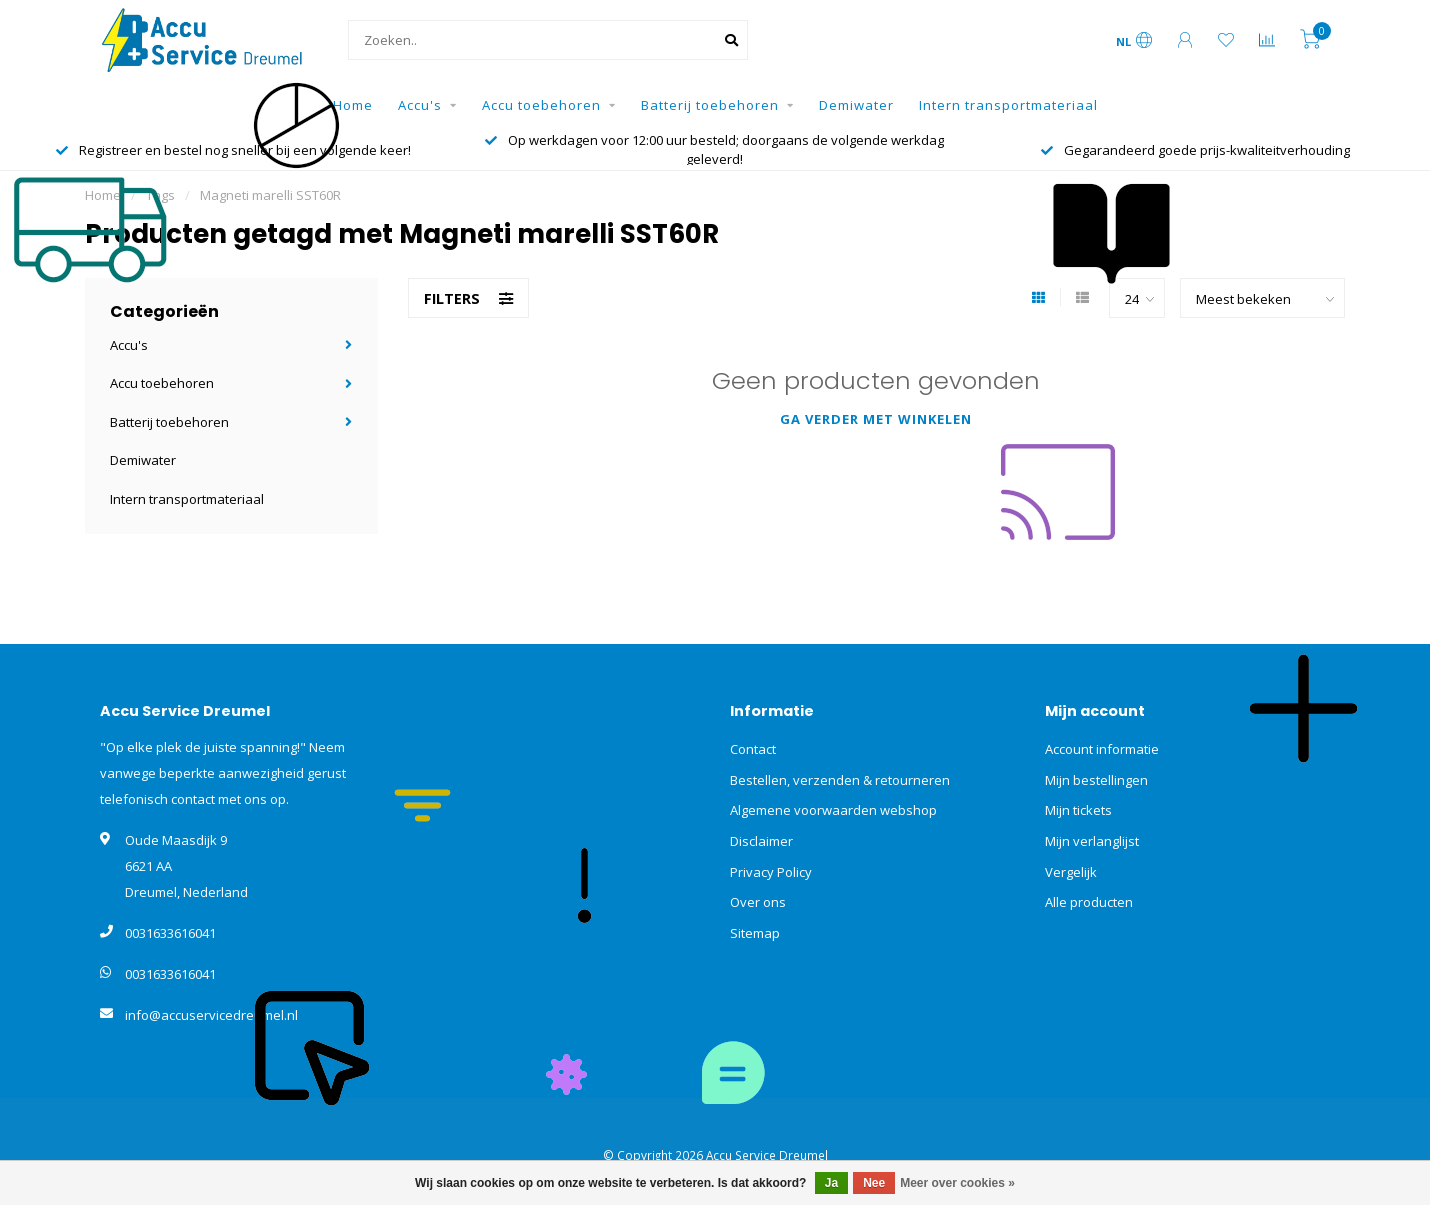  I want to click on track your delivery or shipment, so click(85, 222).